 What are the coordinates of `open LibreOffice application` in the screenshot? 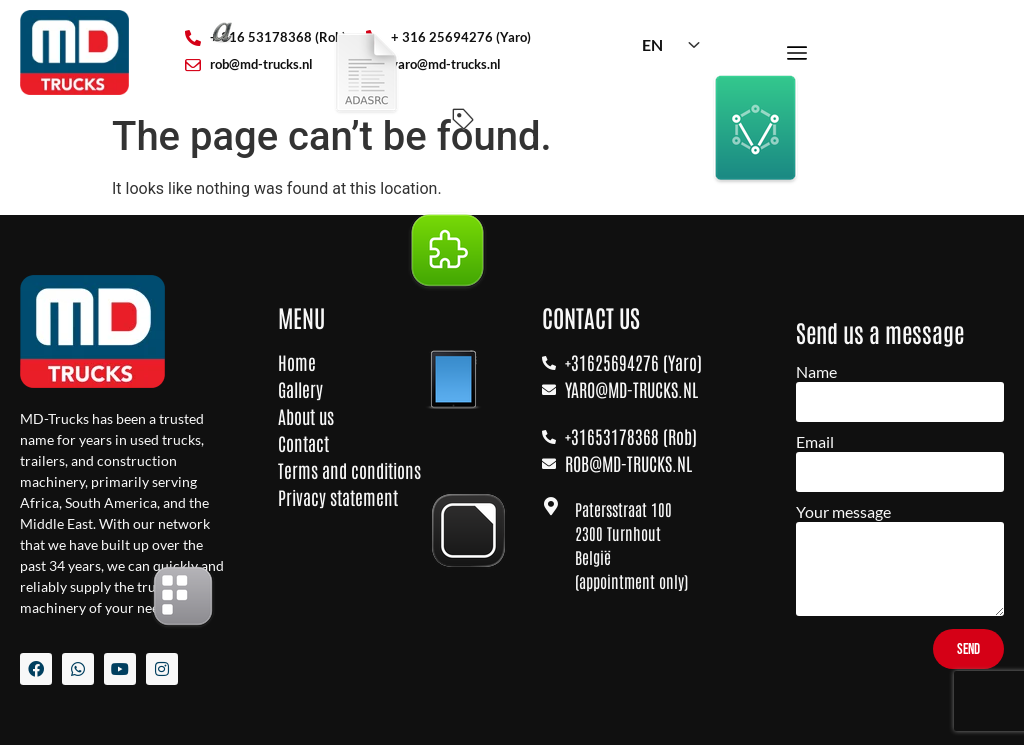 It's located at (468, 530).